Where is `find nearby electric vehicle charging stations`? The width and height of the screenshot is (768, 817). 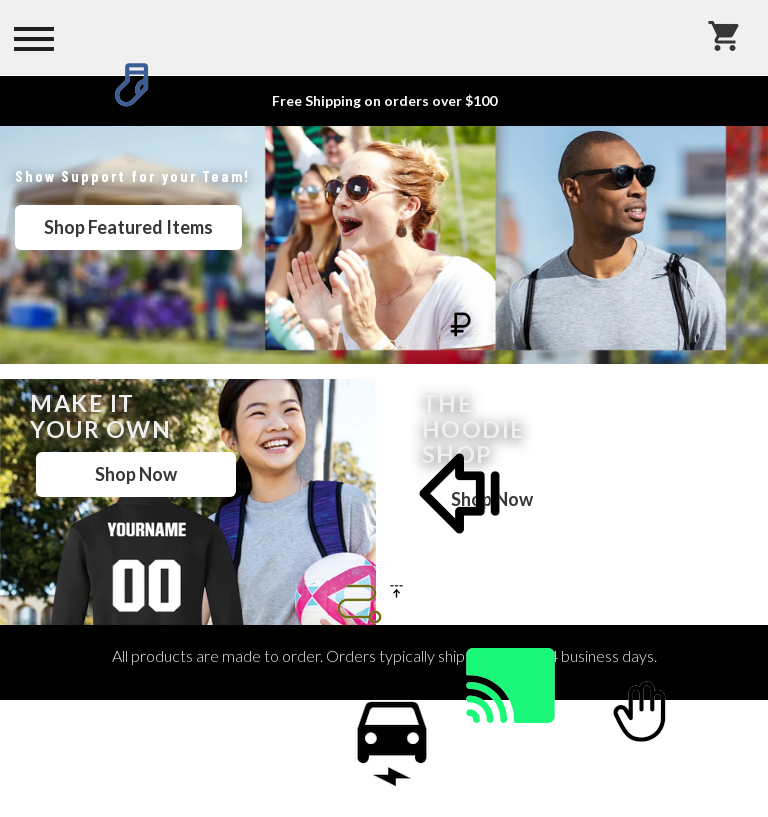 find nearby electric vehicle charging stations is located at coordinates (392, 744).